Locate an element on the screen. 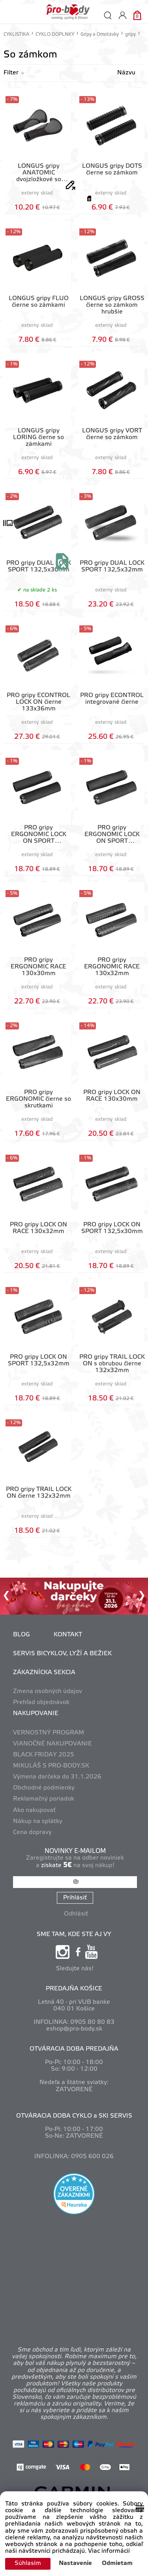 The image size is (148, 2576). view prescription document is located at coordinates (62, 561).